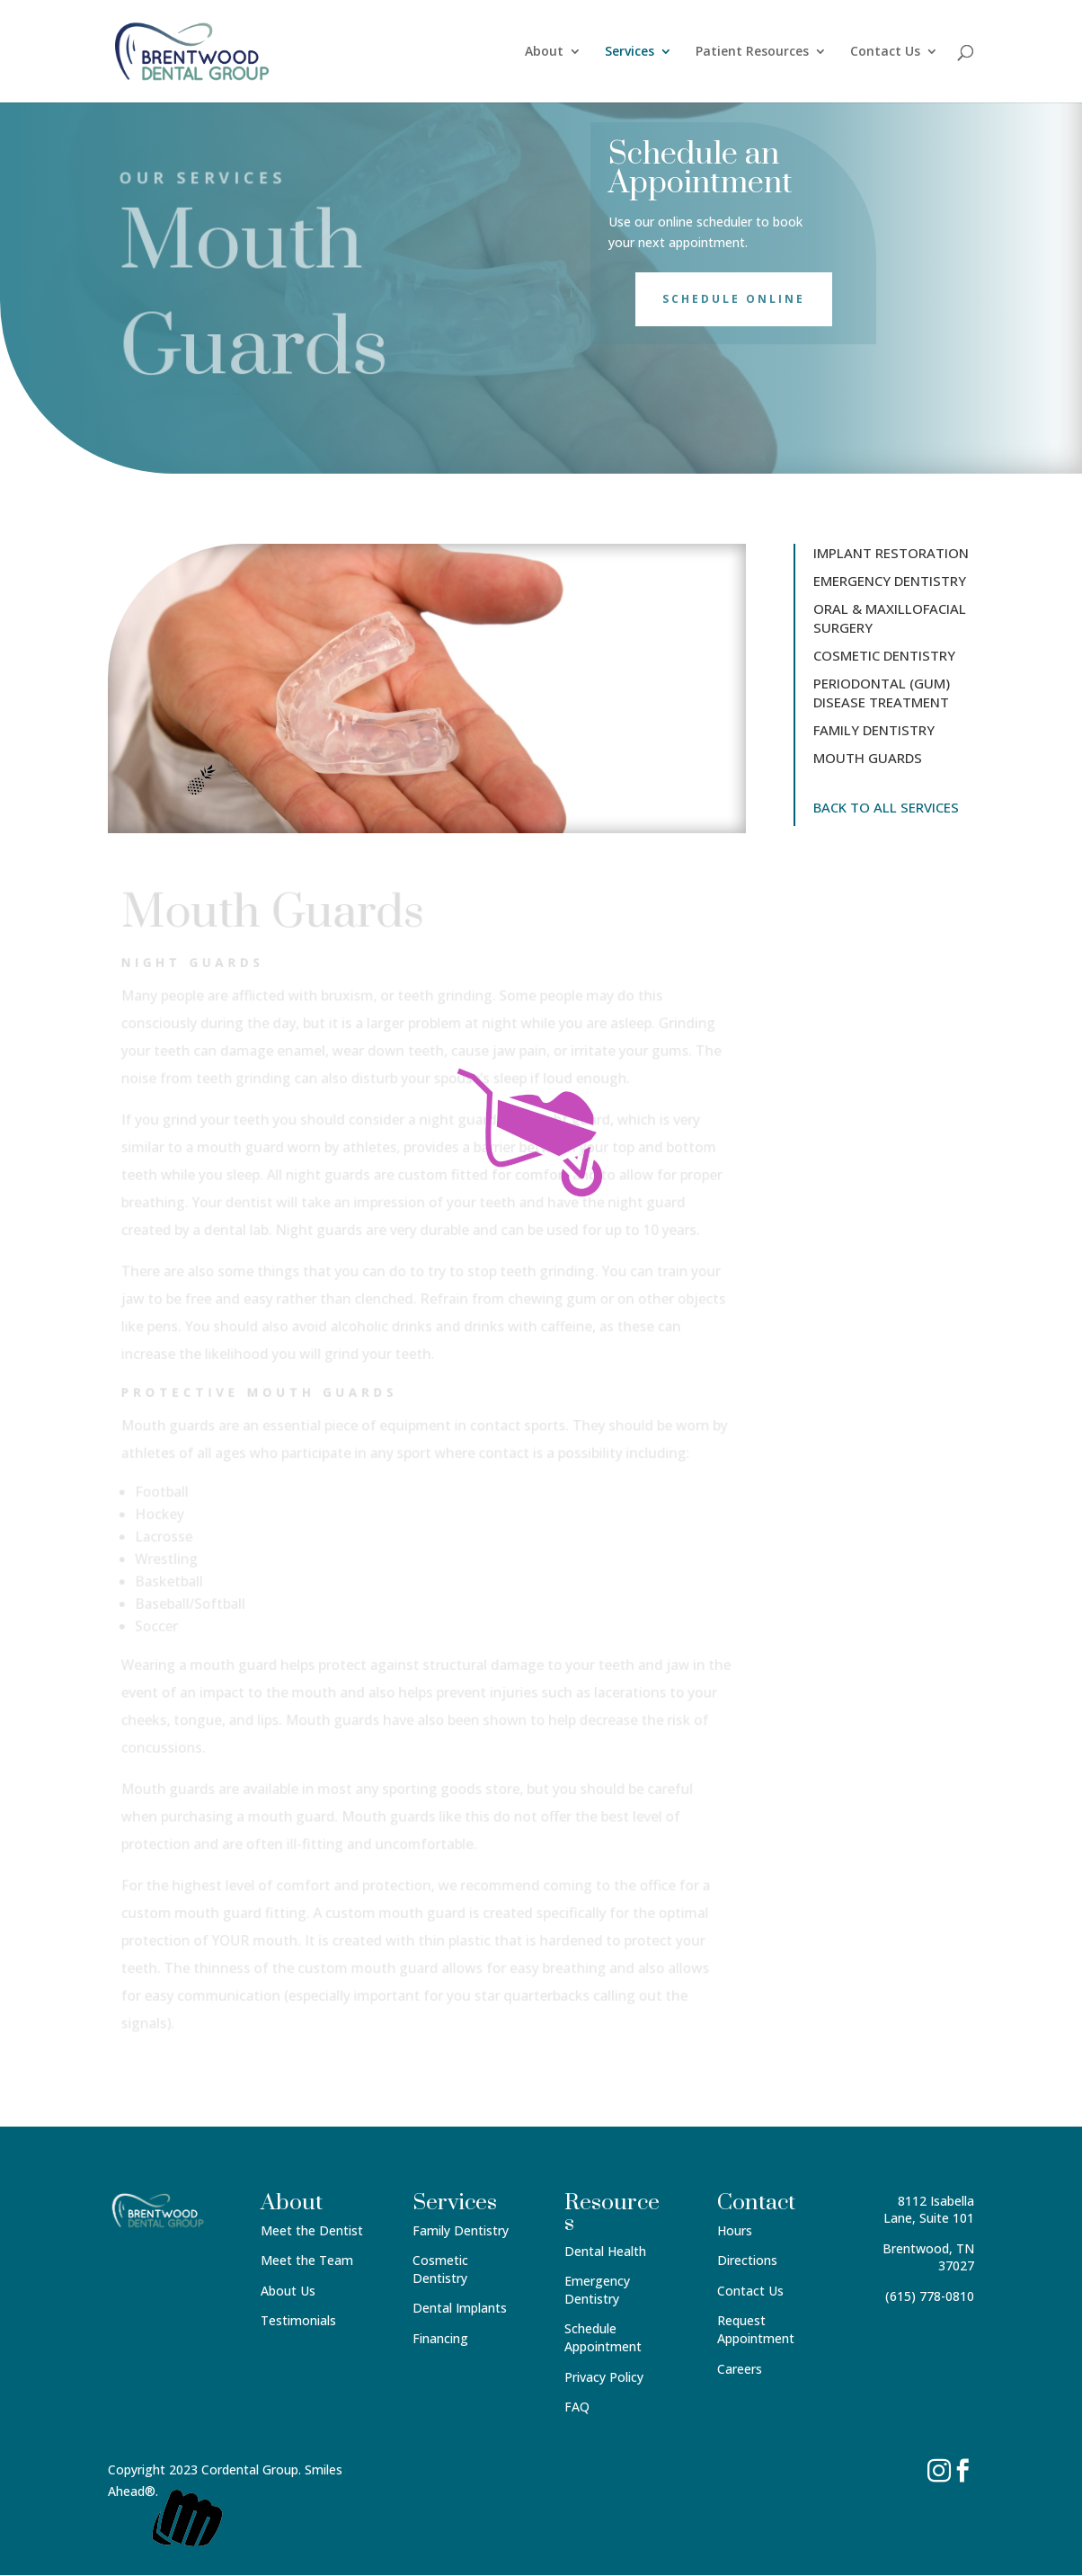 The width and height of the screenshot is (1082, 2576). What do you see at coordinates (186, 2521) in the screenshot?
I see `attack or melee action in a game` at bounding box center [186, 2521].